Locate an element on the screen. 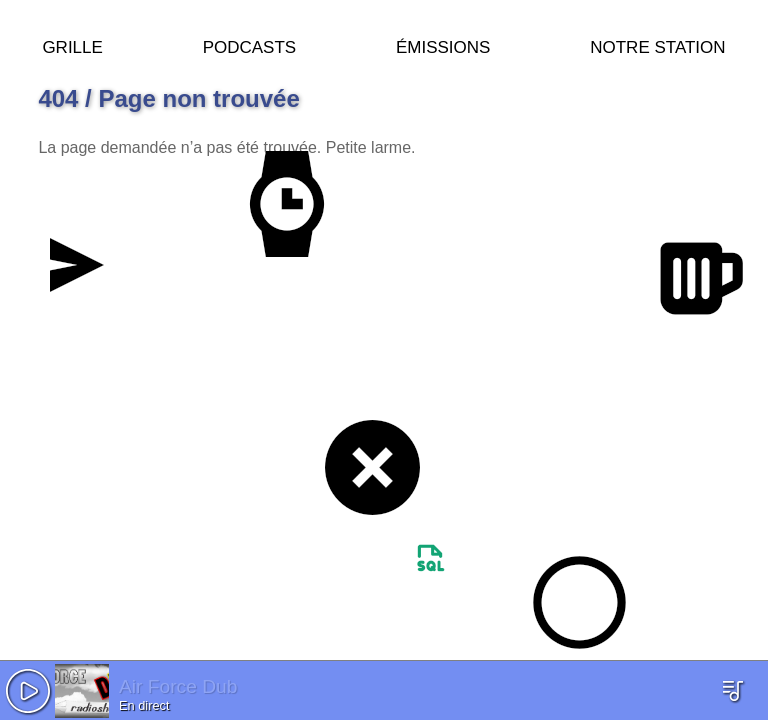  view nearby bars or breweries is located at coordinates (696, 278).